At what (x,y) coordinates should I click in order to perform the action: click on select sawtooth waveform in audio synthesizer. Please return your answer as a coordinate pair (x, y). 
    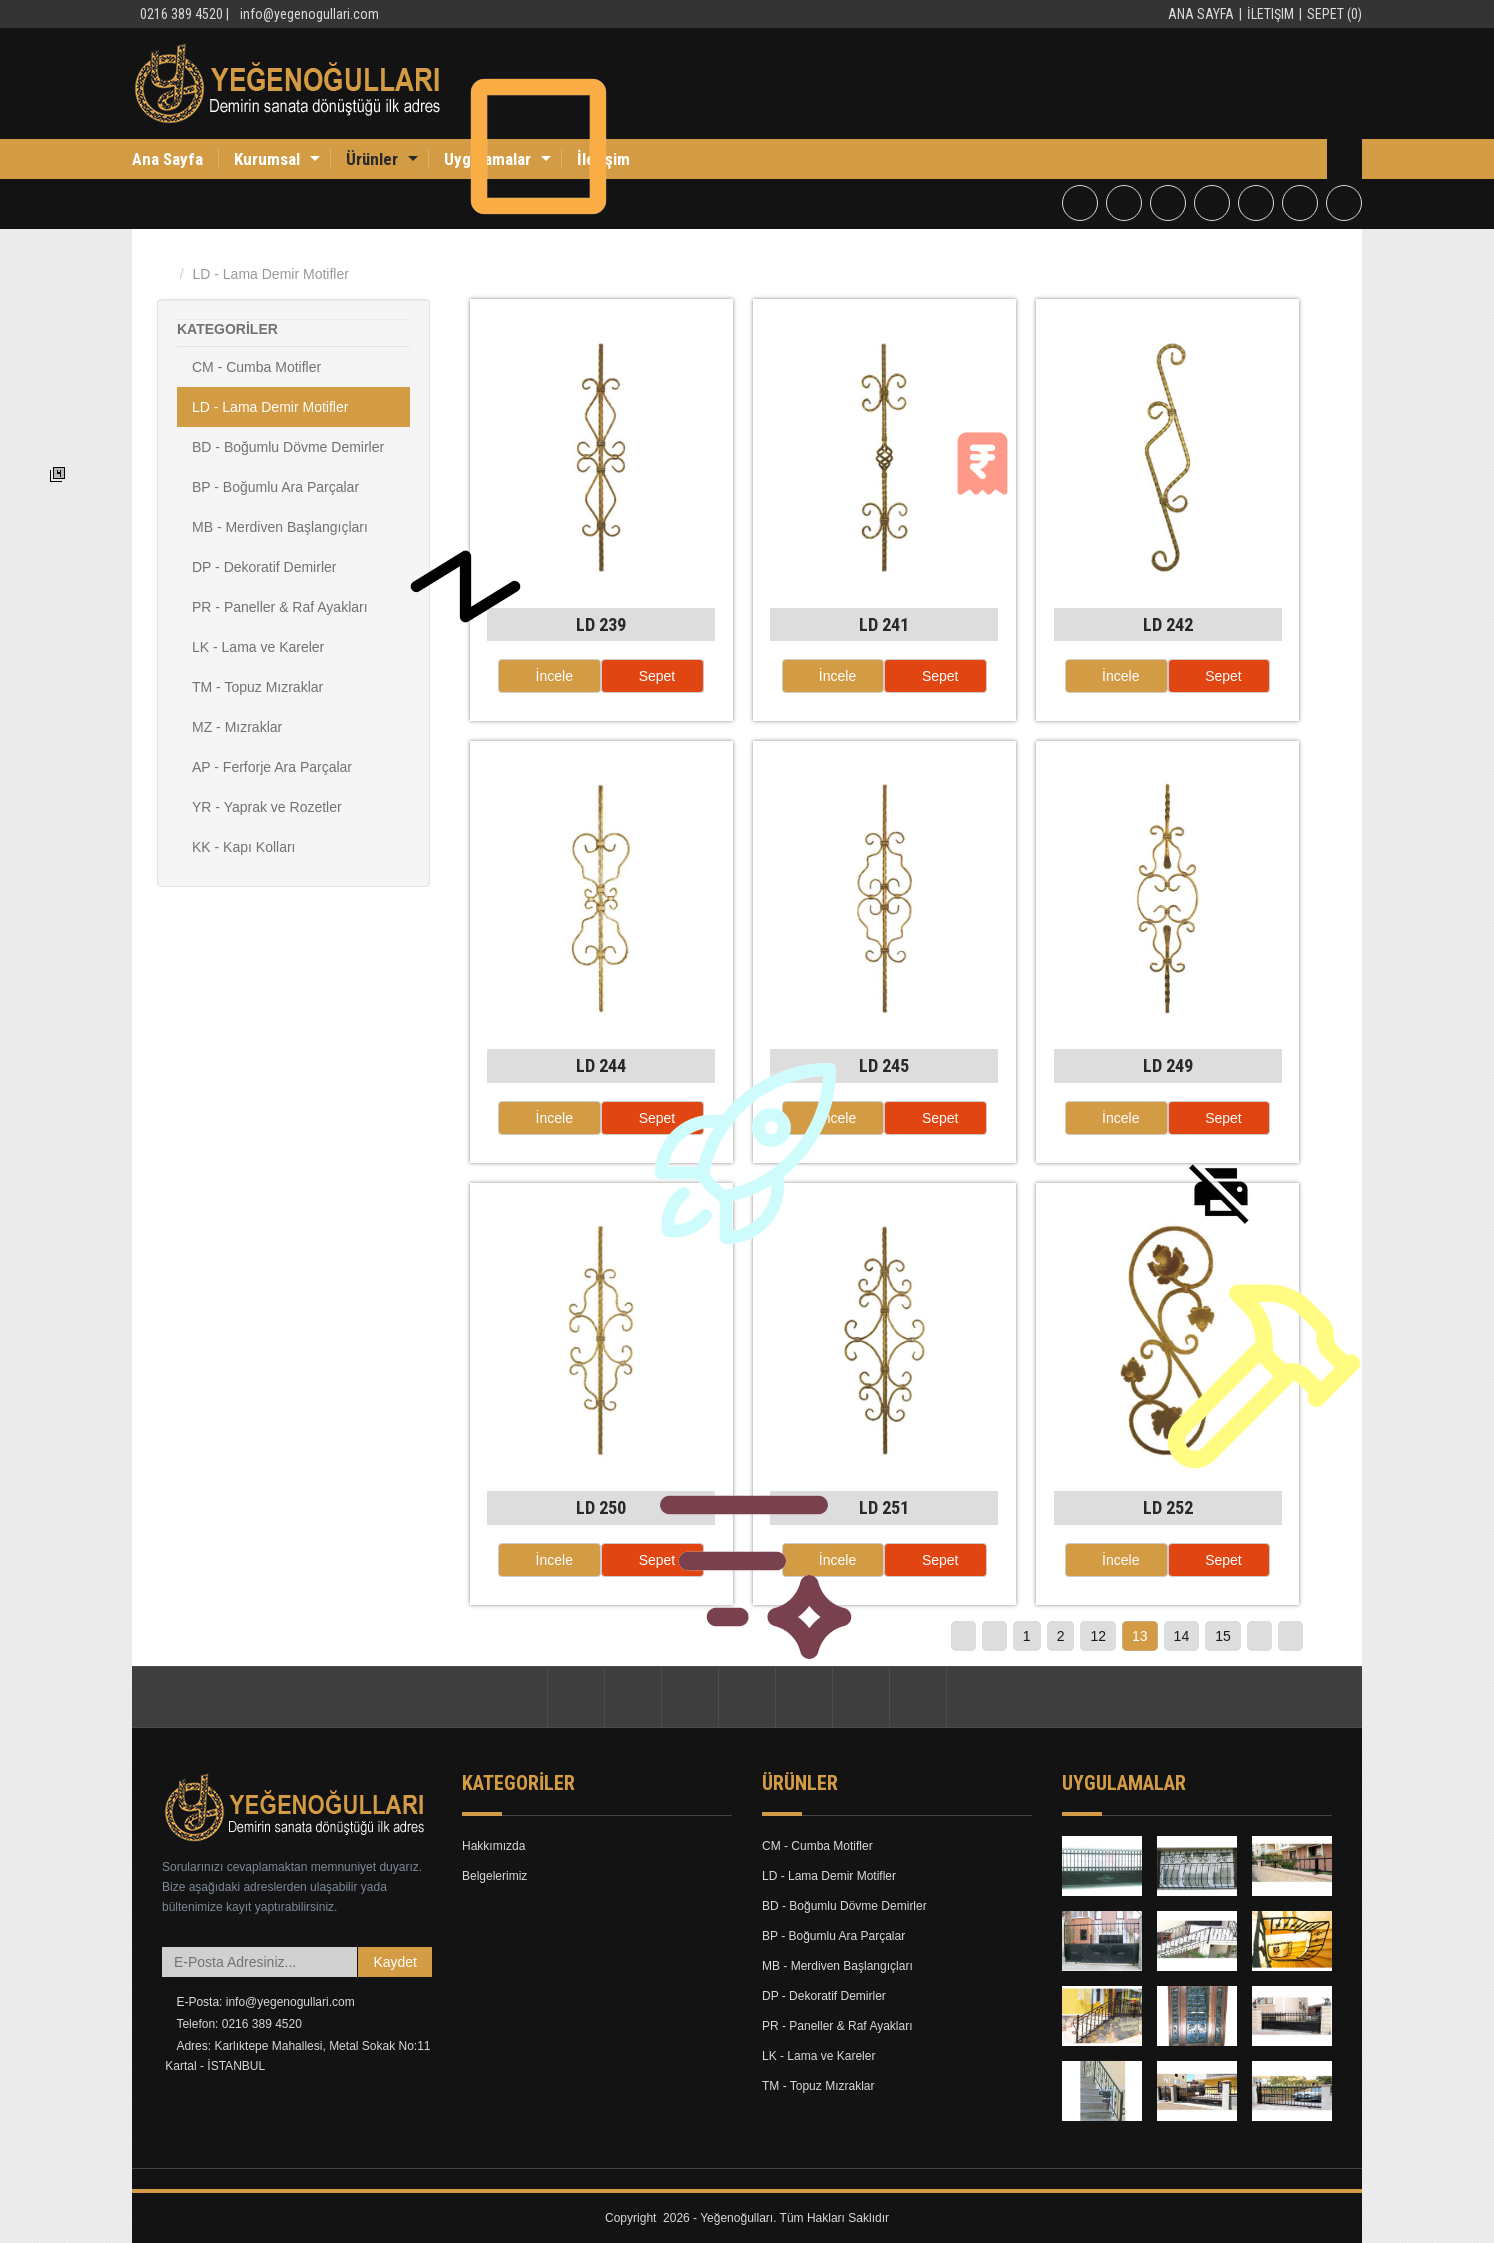
    Looking at the image, I should click on (465, 586).